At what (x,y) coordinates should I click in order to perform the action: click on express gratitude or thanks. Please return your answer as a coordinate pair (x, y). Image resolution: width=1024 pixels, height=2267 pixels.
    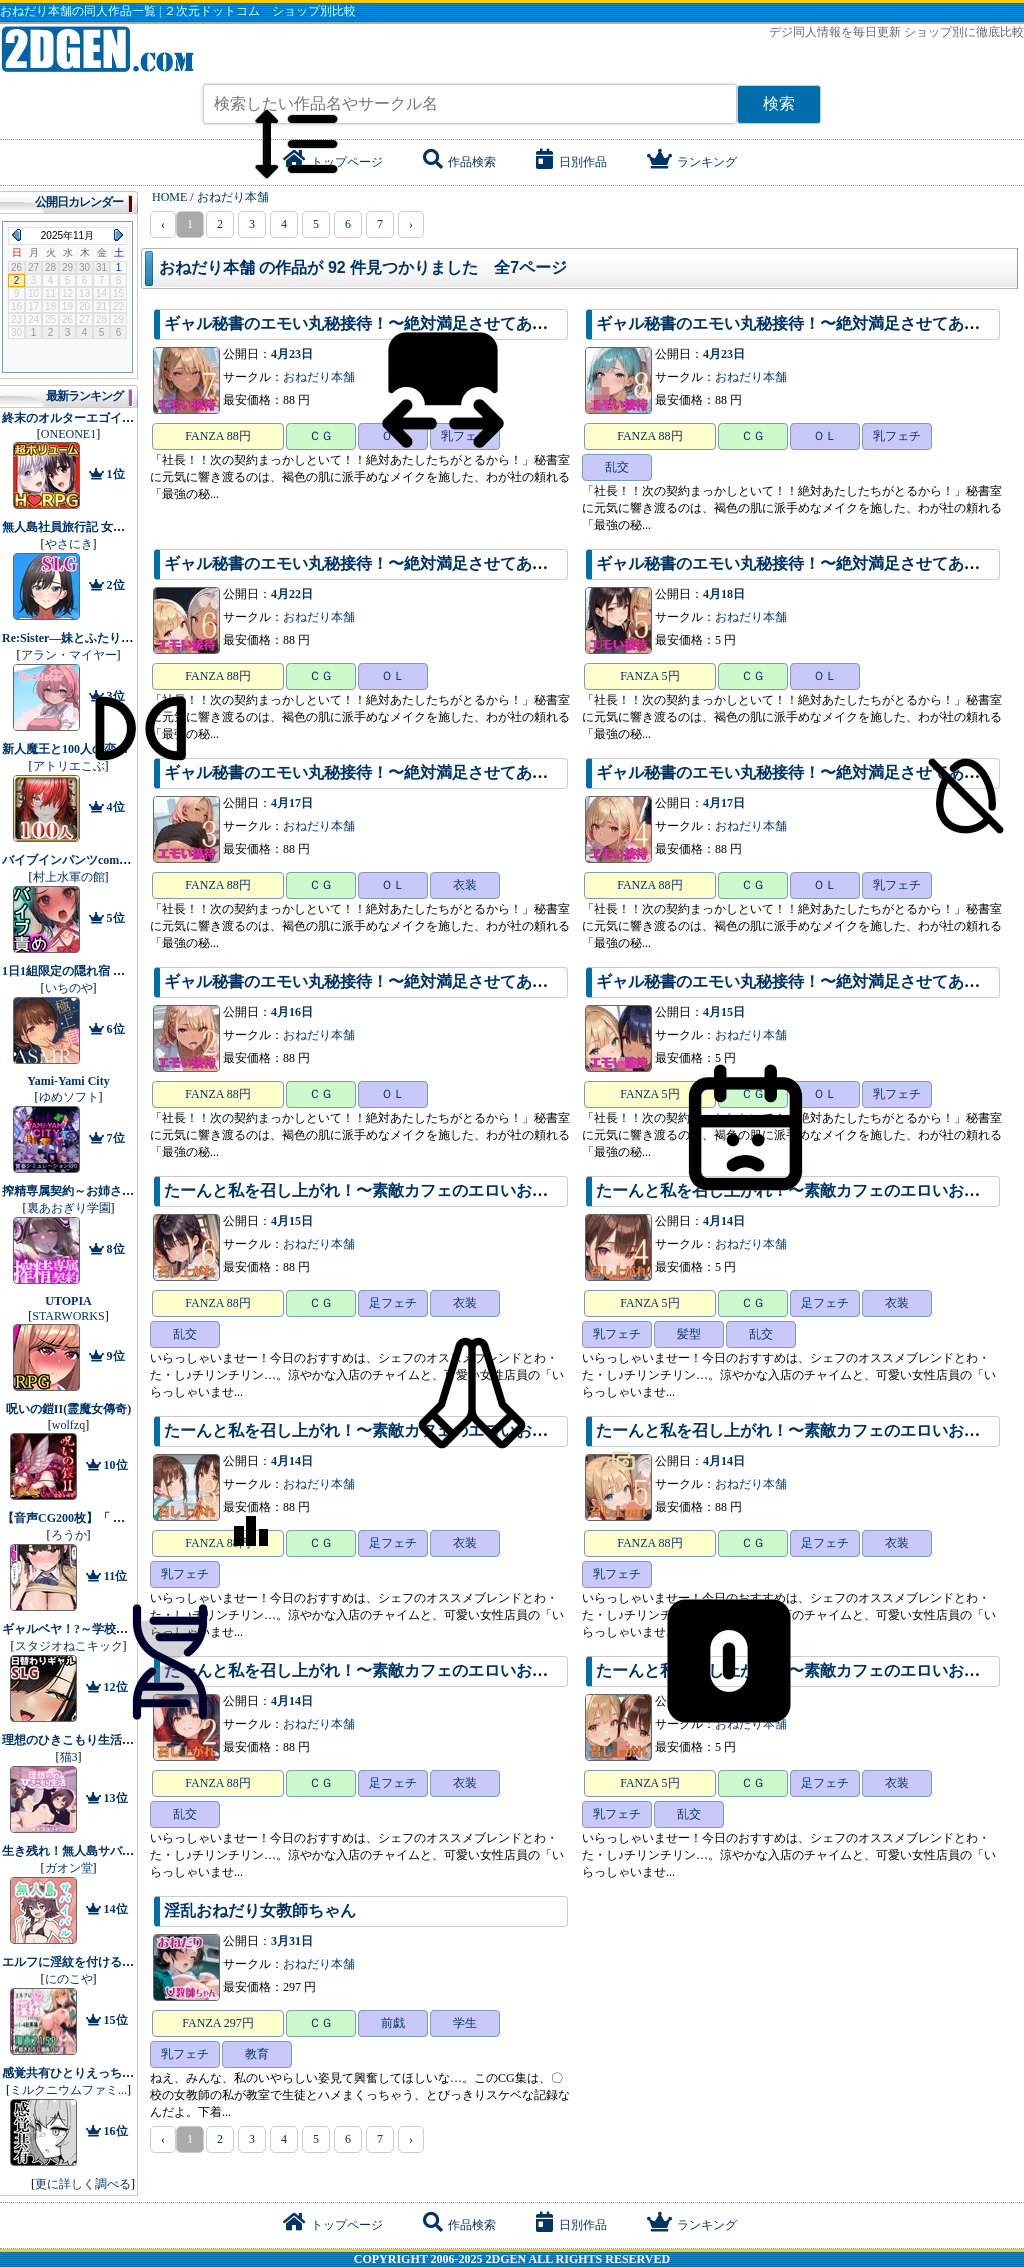
    Looking at the image, I should click on (472, 1395).